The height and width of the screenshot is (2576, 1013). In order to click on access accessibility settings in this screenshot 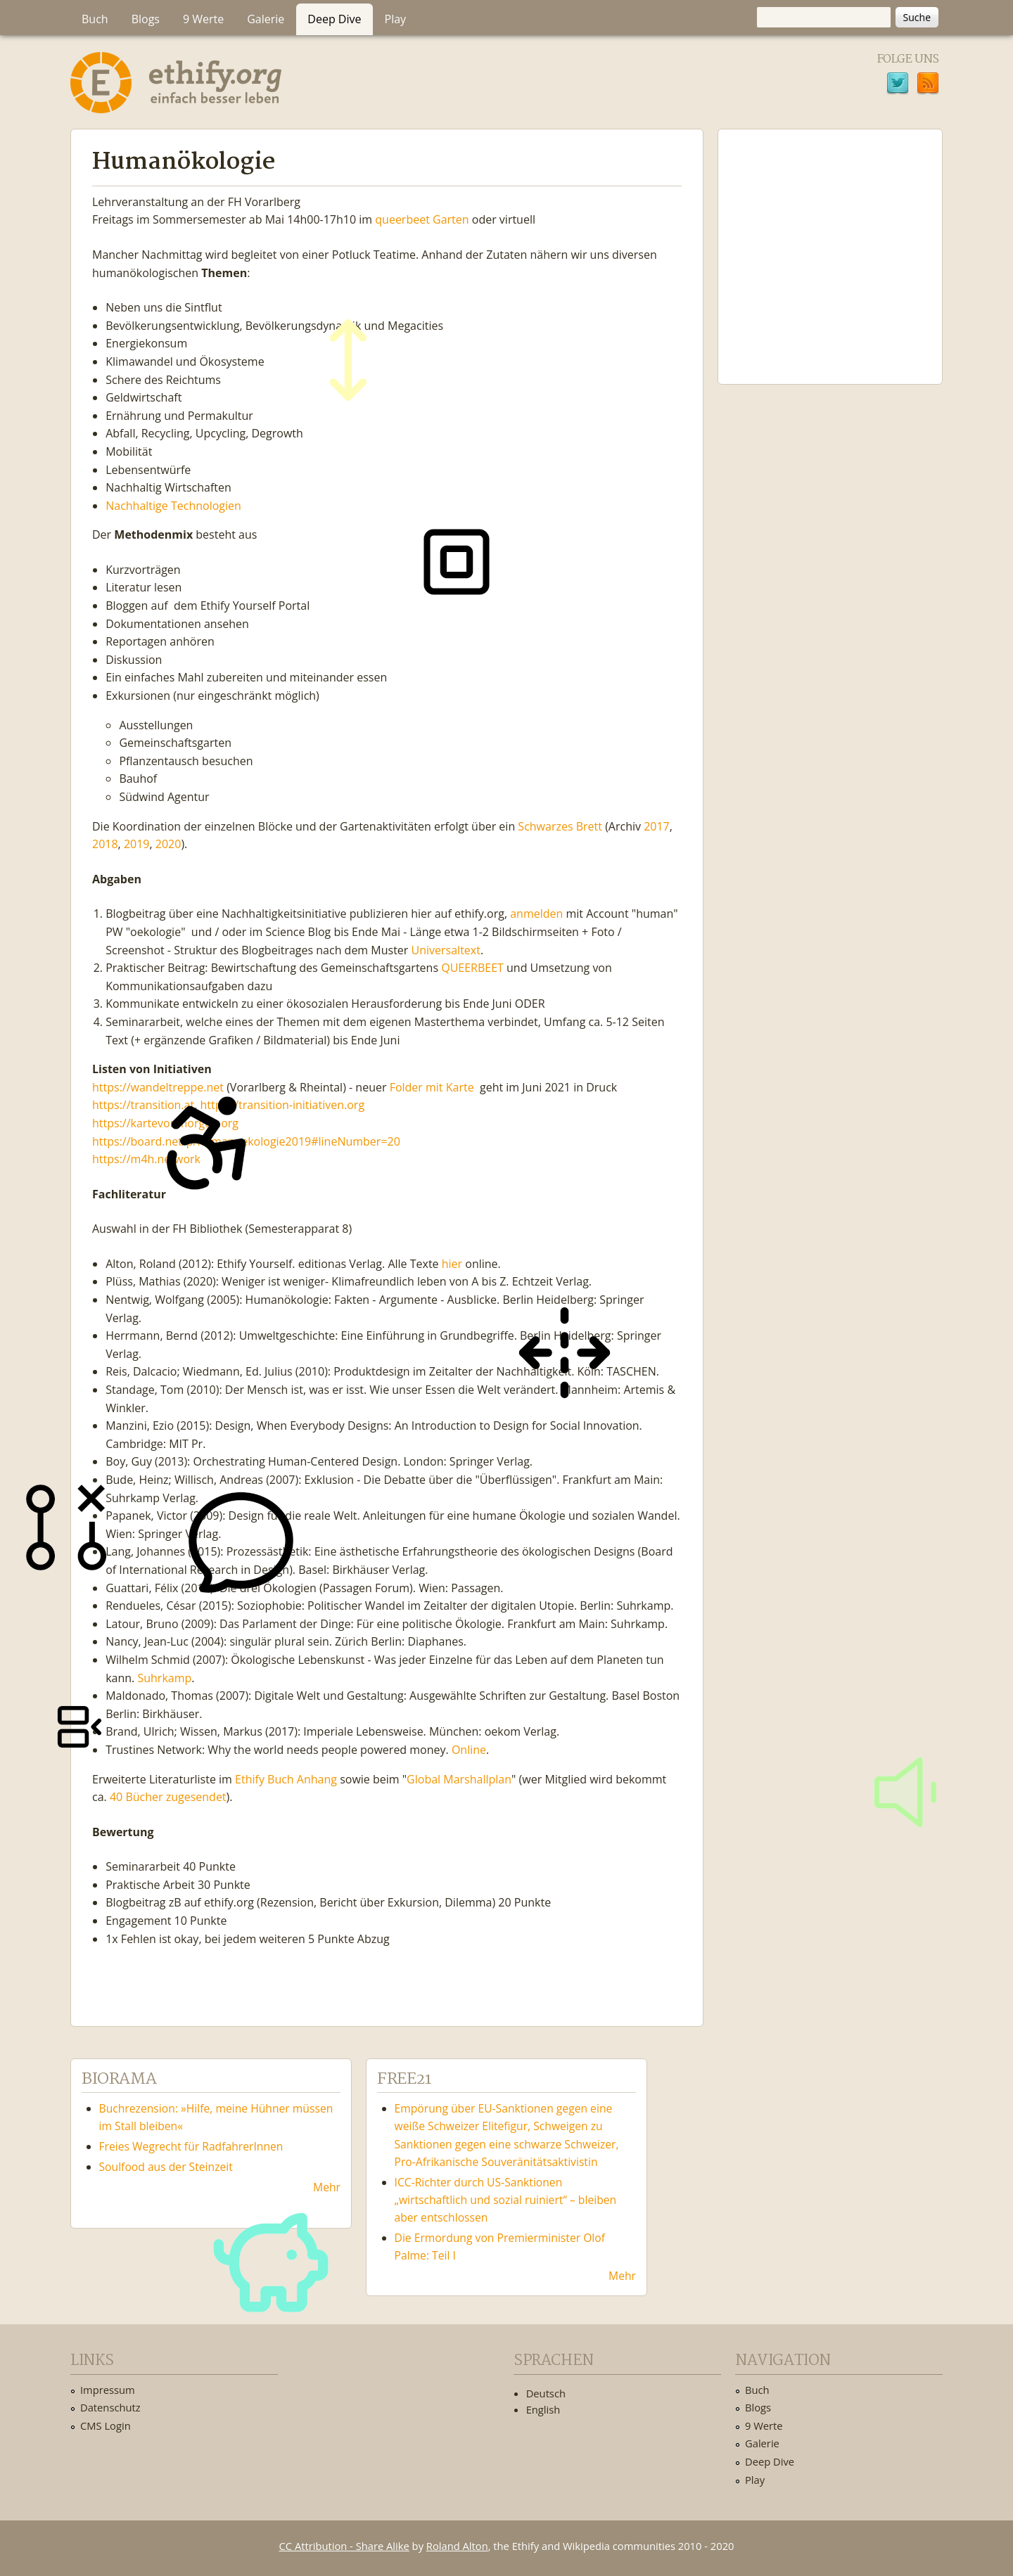, I will do `click(208, 1143)`.